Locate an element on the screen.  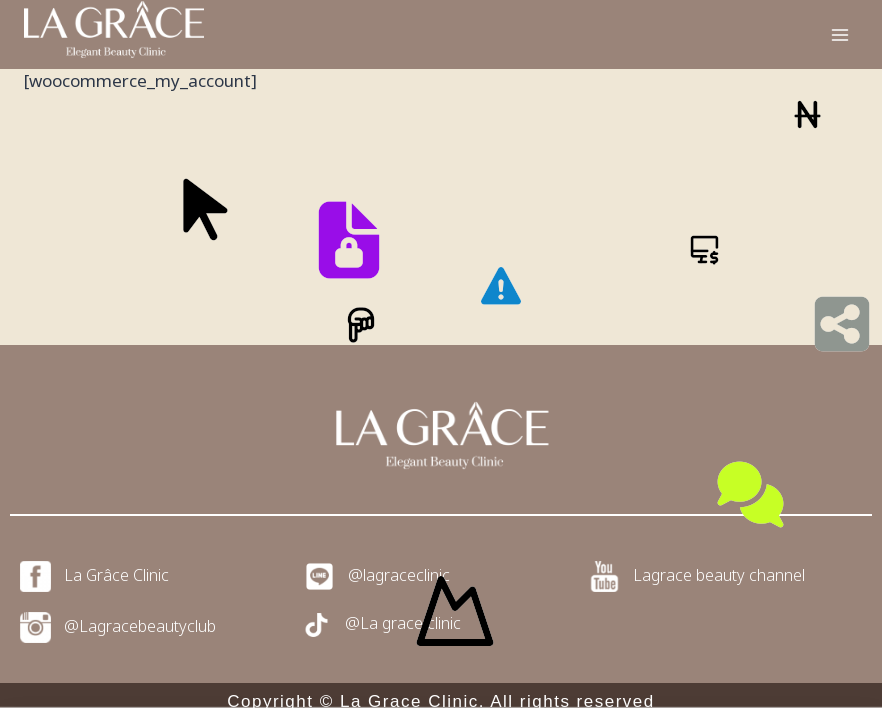
open chat or messaging is located at coordinates (750, 494).